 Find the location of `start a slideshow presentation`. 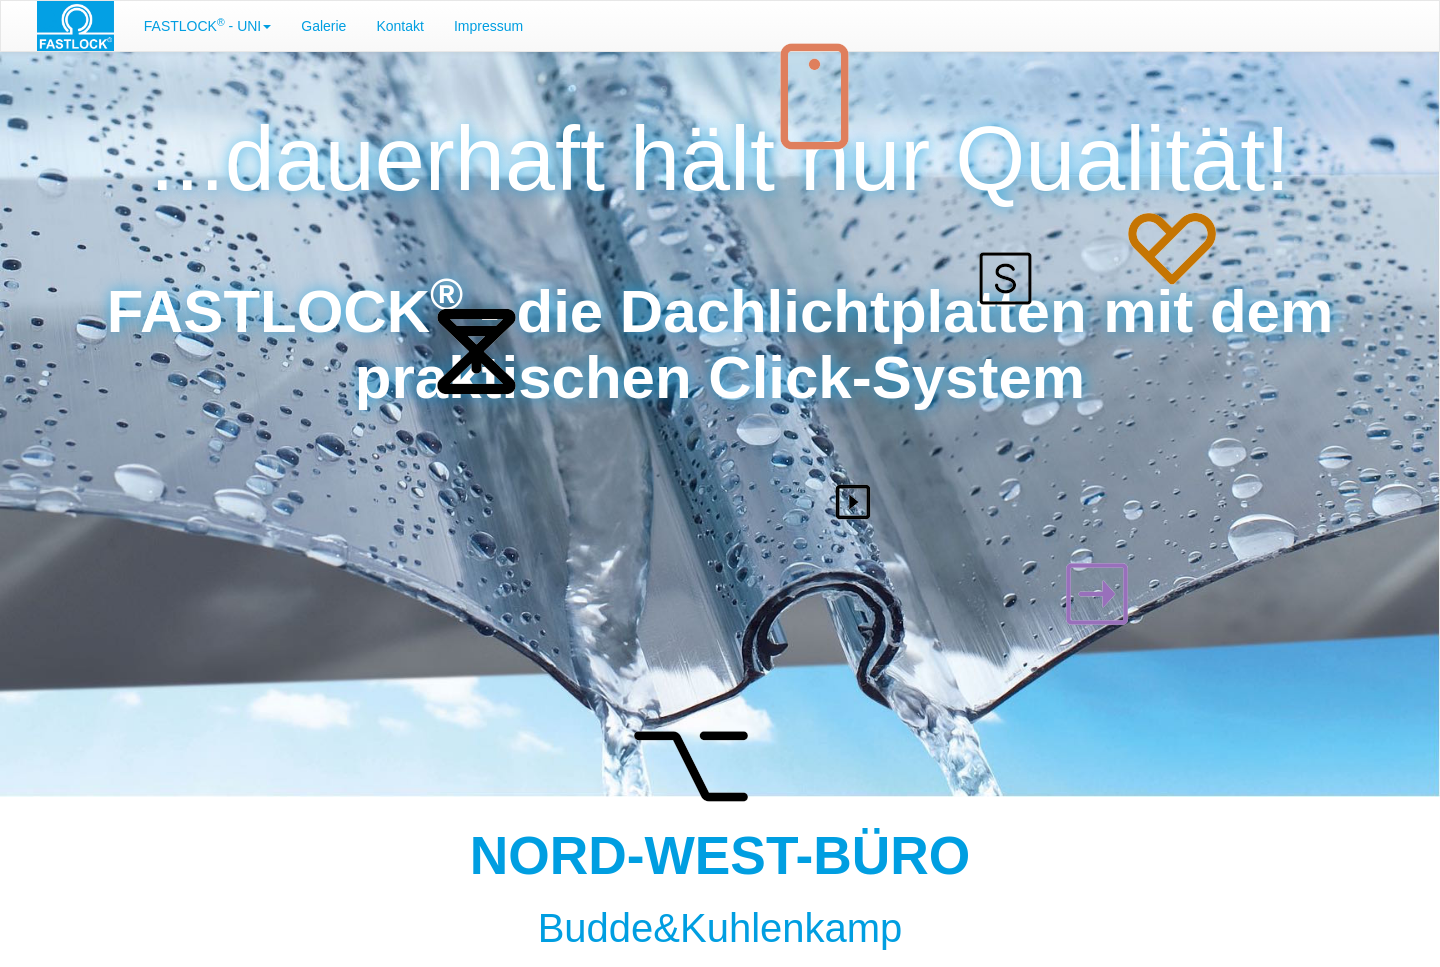

start a slideshow presentation is located at coordinates (853, 502).